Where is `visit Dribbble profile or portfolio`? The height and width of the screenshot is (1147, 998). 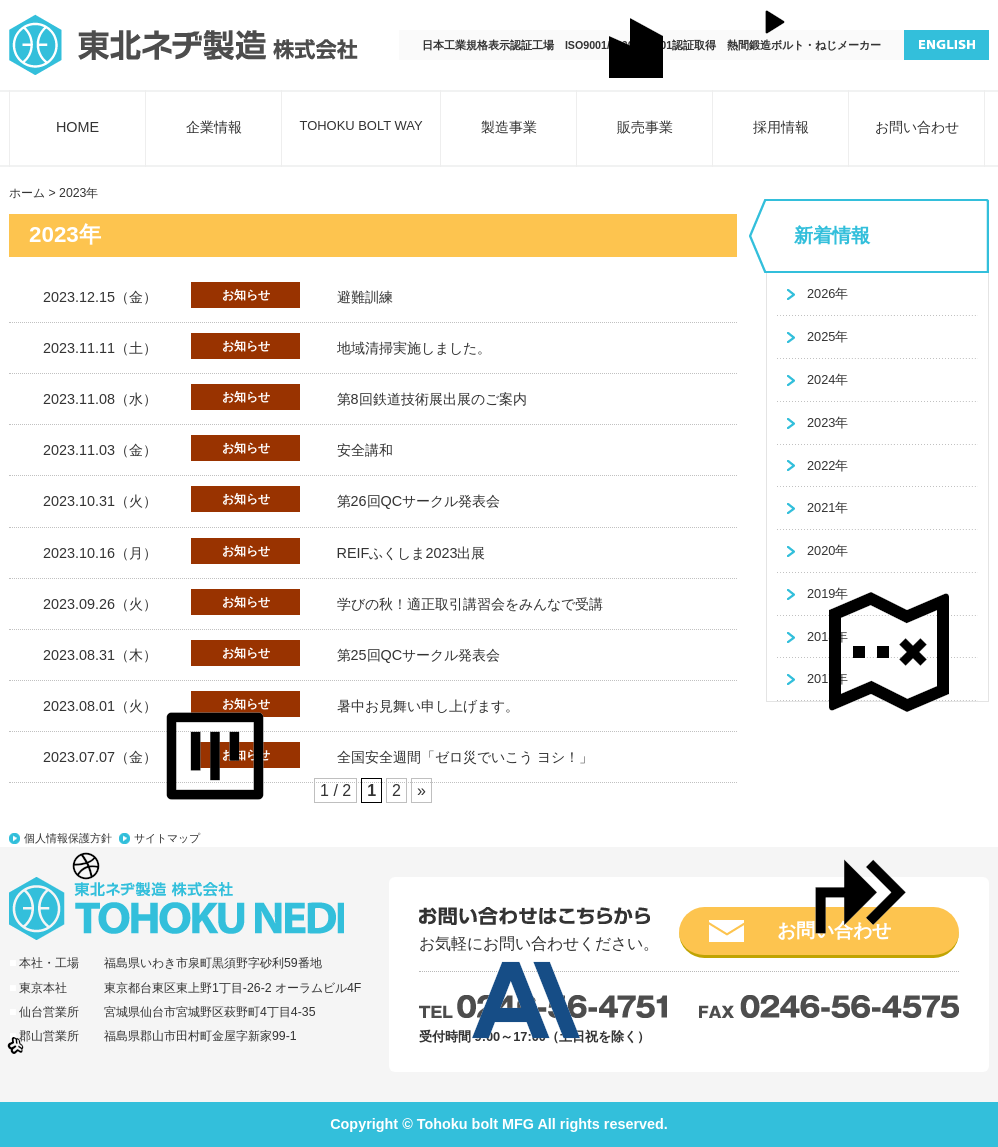 visit Dribbble profile or portfolio is located at coordinates (86, 866).